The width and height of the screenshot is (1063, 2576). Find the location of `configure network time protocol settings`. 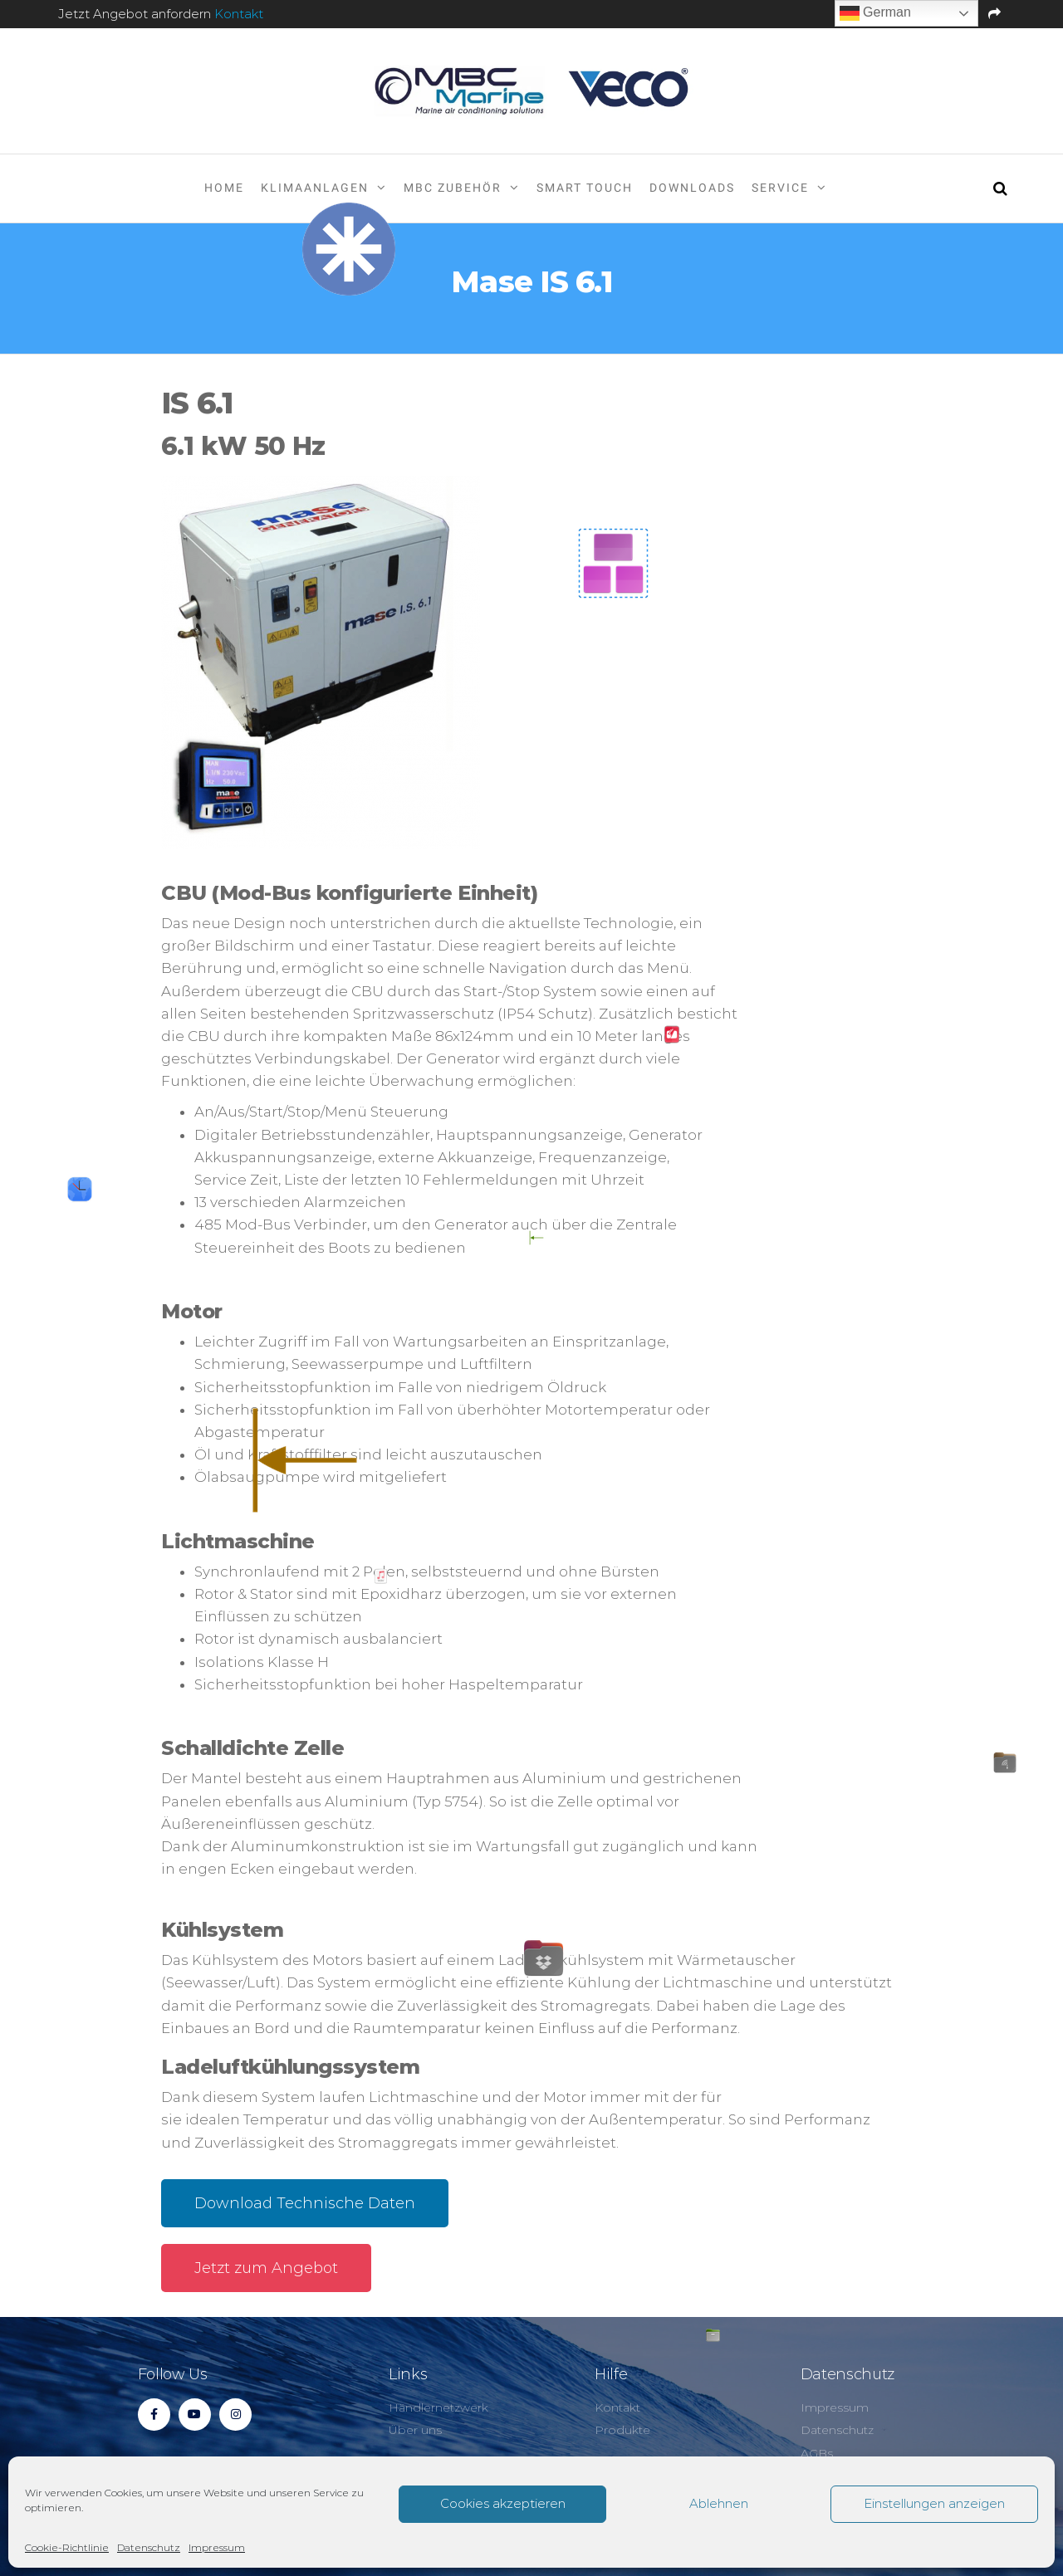

configure network time protocol settings is located at coordinates (80, 1190).